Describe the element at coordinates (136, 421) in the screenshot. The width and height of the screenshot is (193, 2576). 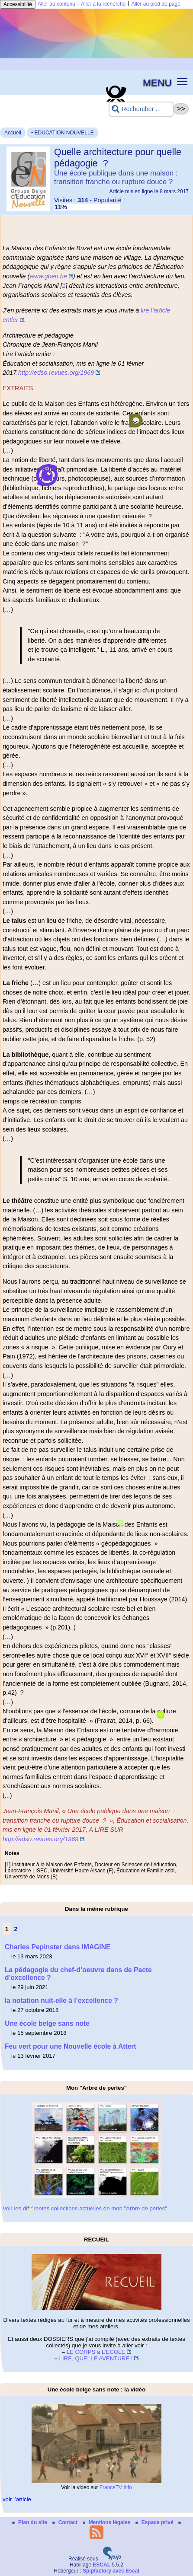
I see `DatoCMS logo` at that location.